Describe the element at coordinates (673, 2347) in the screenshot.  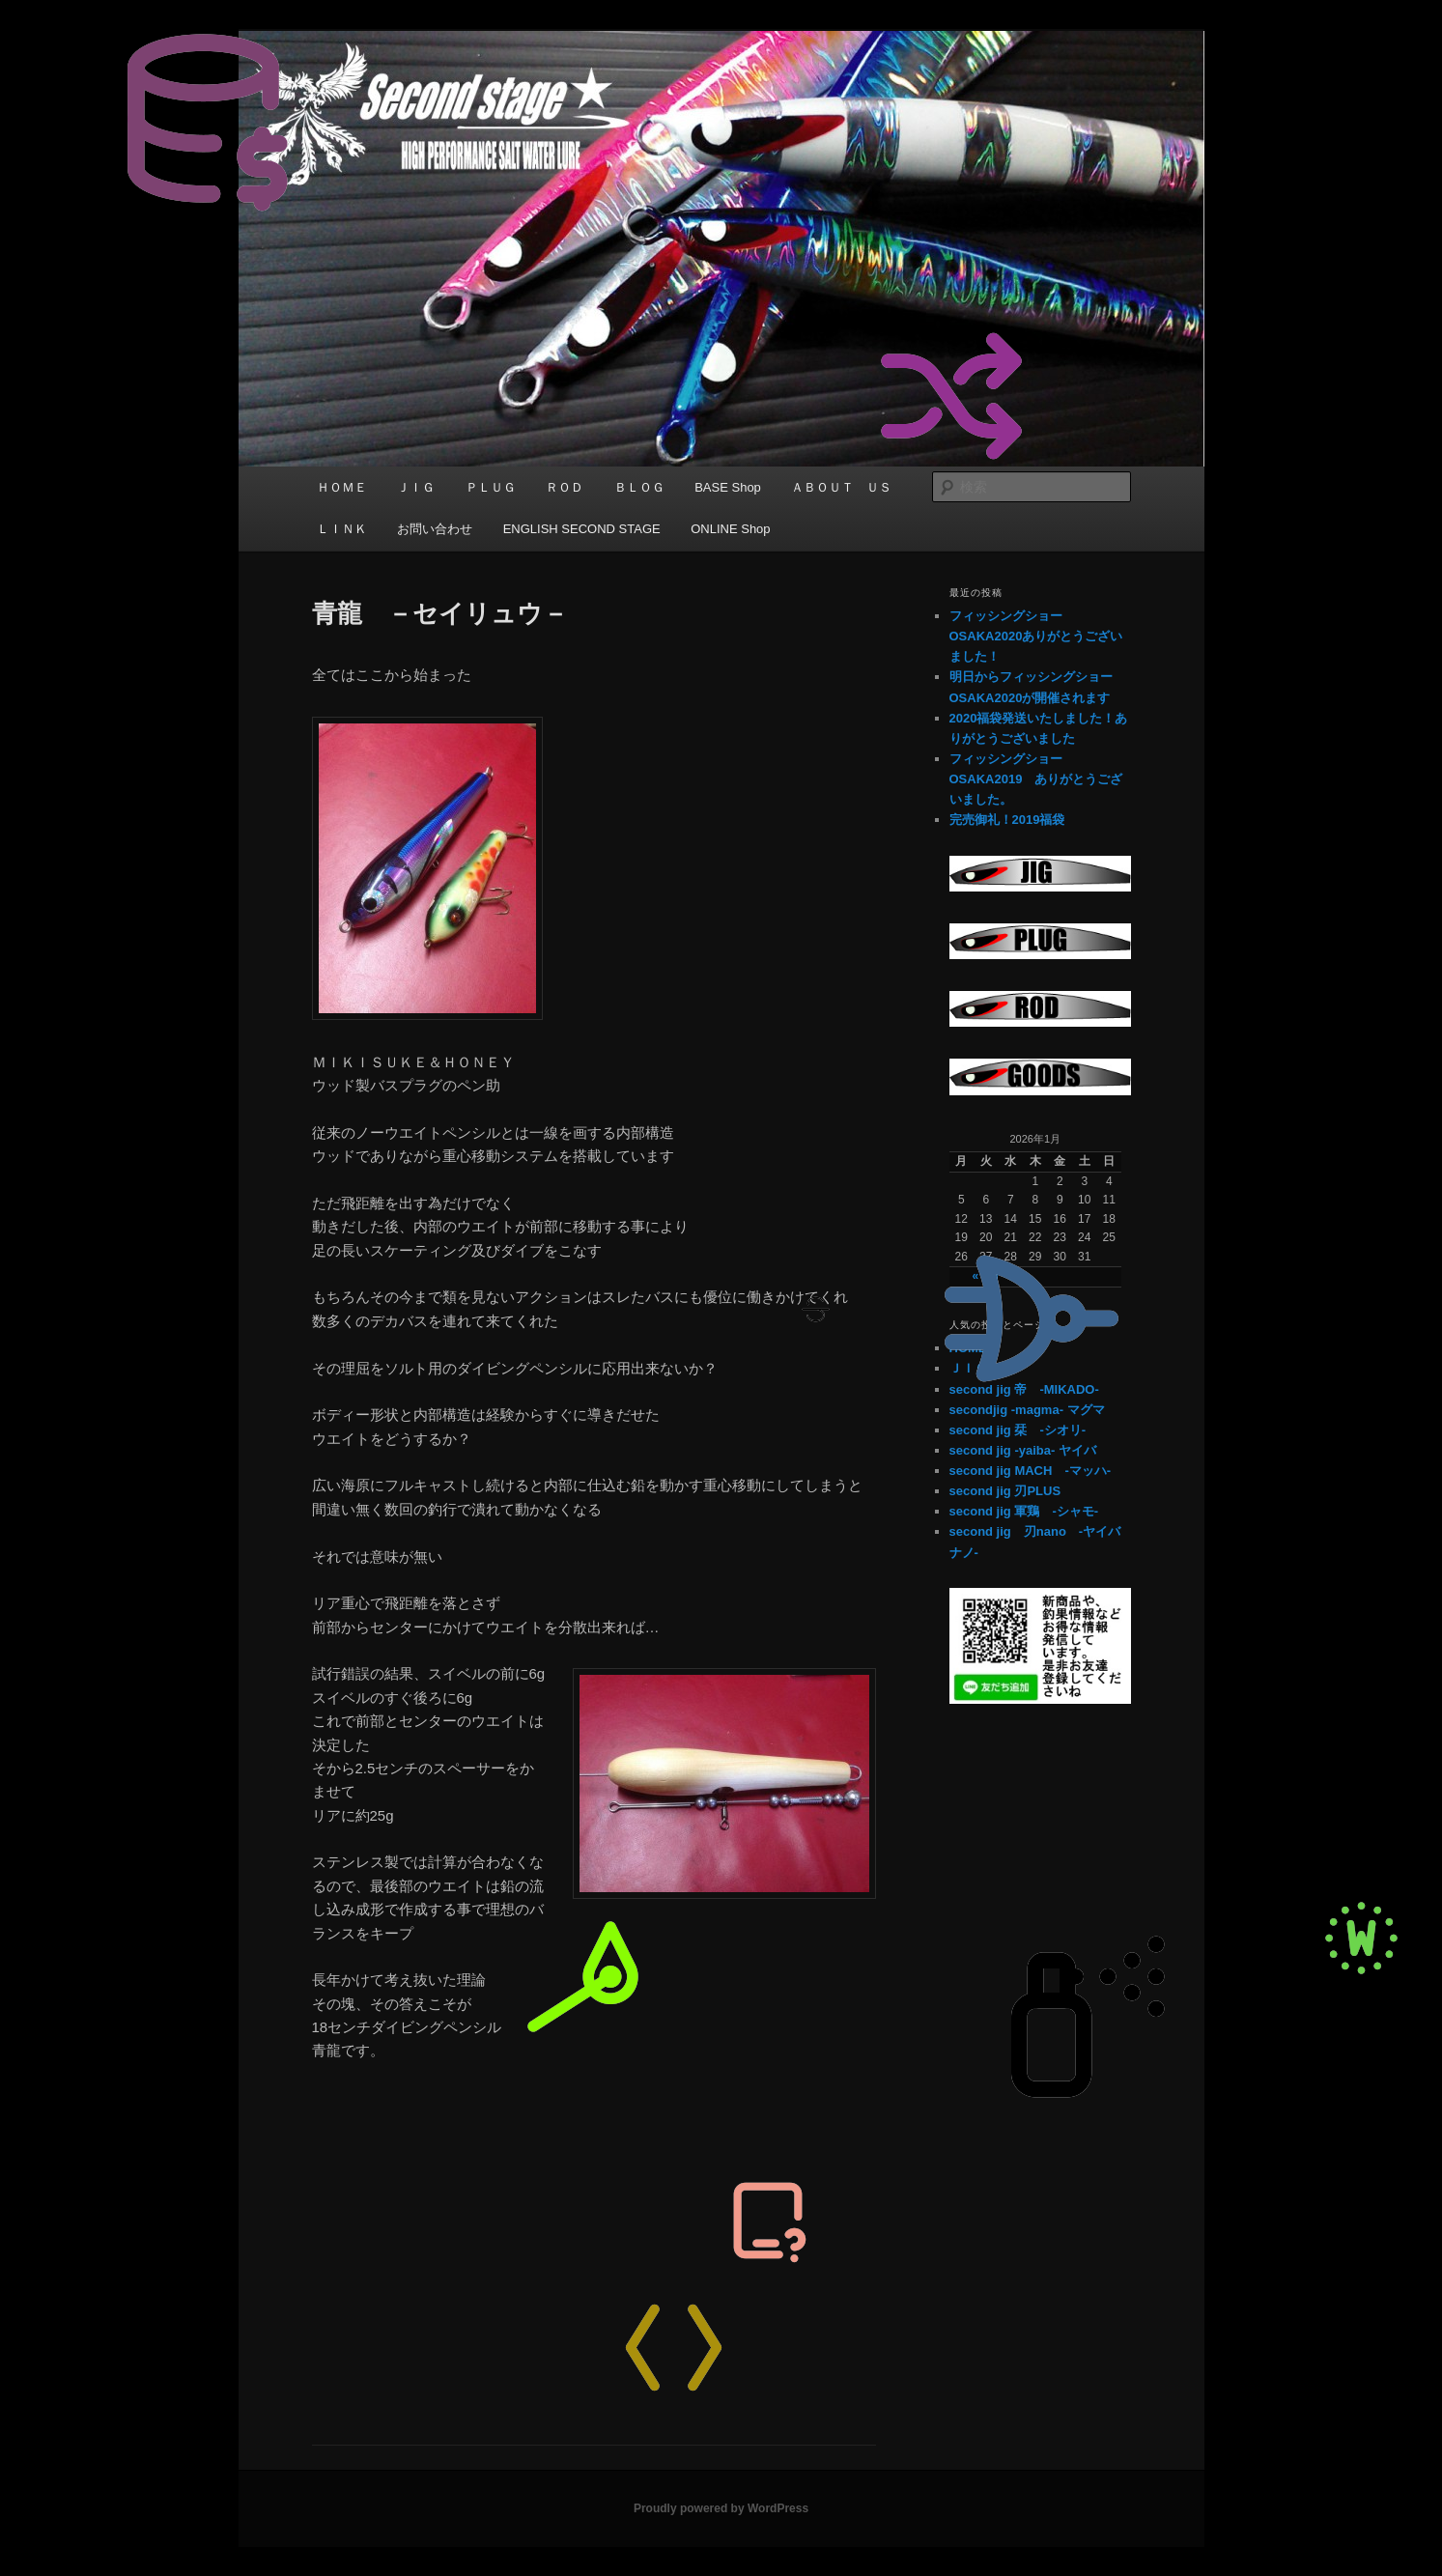
I see `view or edit source code` at that location.